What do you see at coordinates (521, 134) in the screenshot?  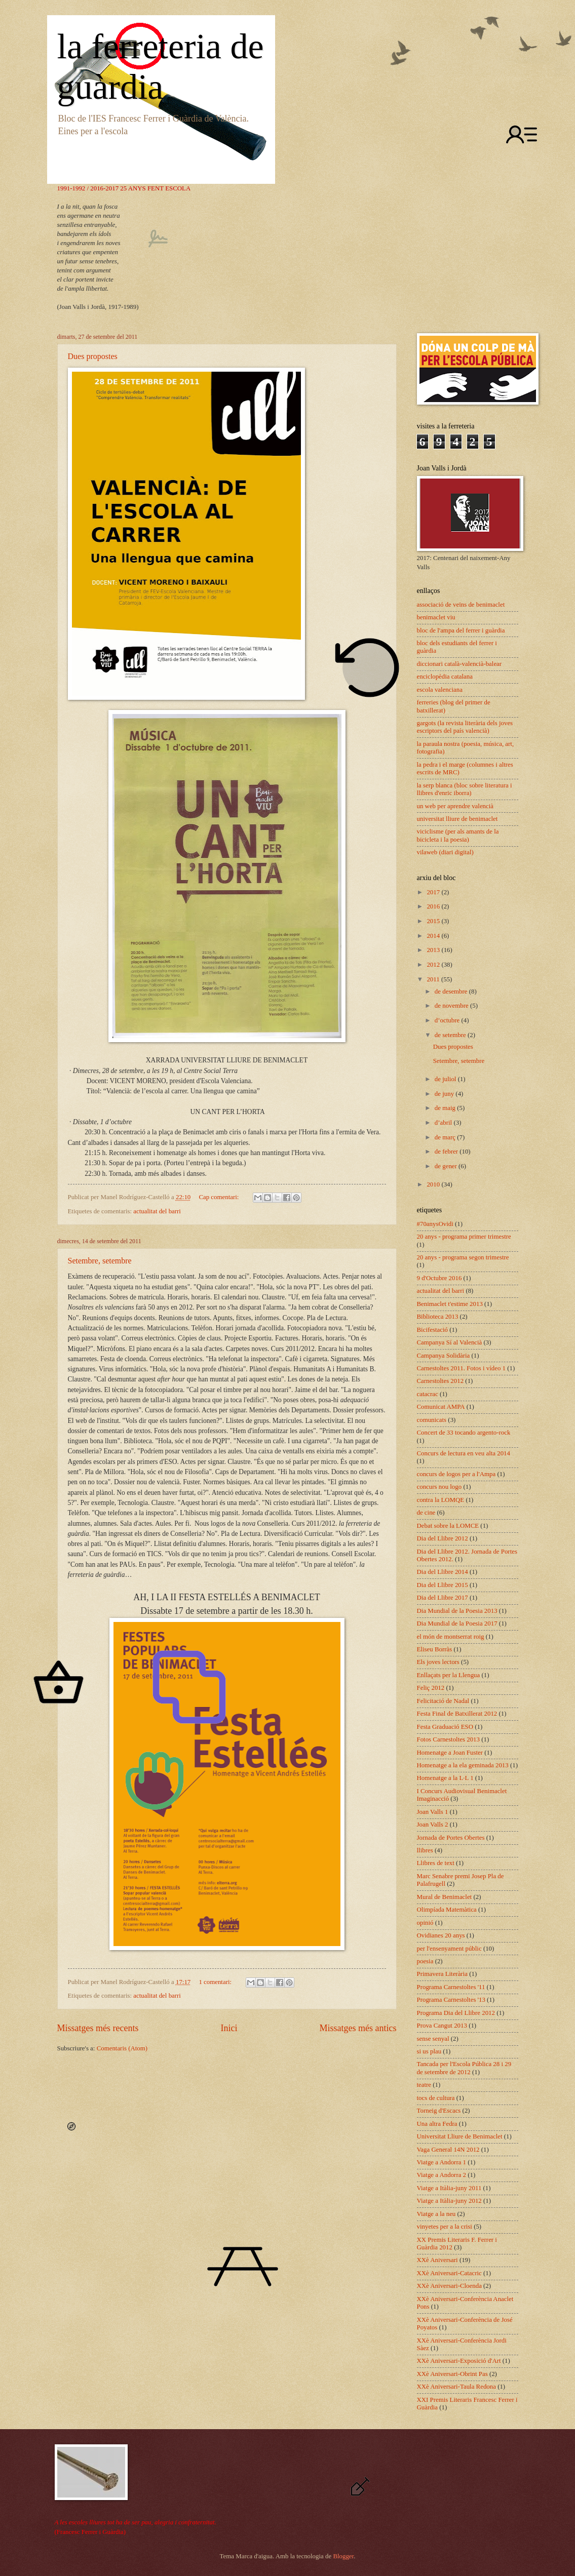 I see `view user directory or contact list` at bounding box center [521, 134].